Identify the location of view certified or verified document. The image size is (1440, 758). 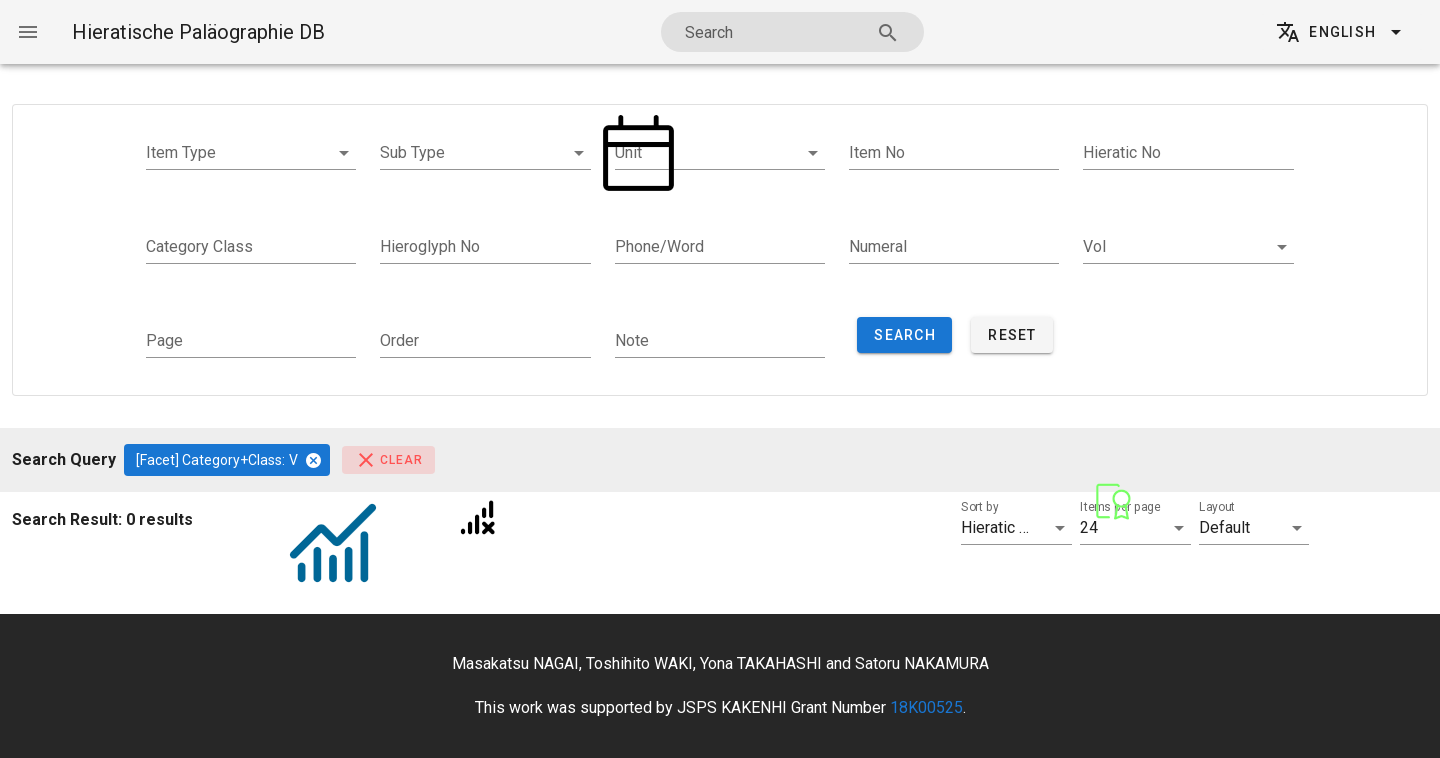
(1112, 501).